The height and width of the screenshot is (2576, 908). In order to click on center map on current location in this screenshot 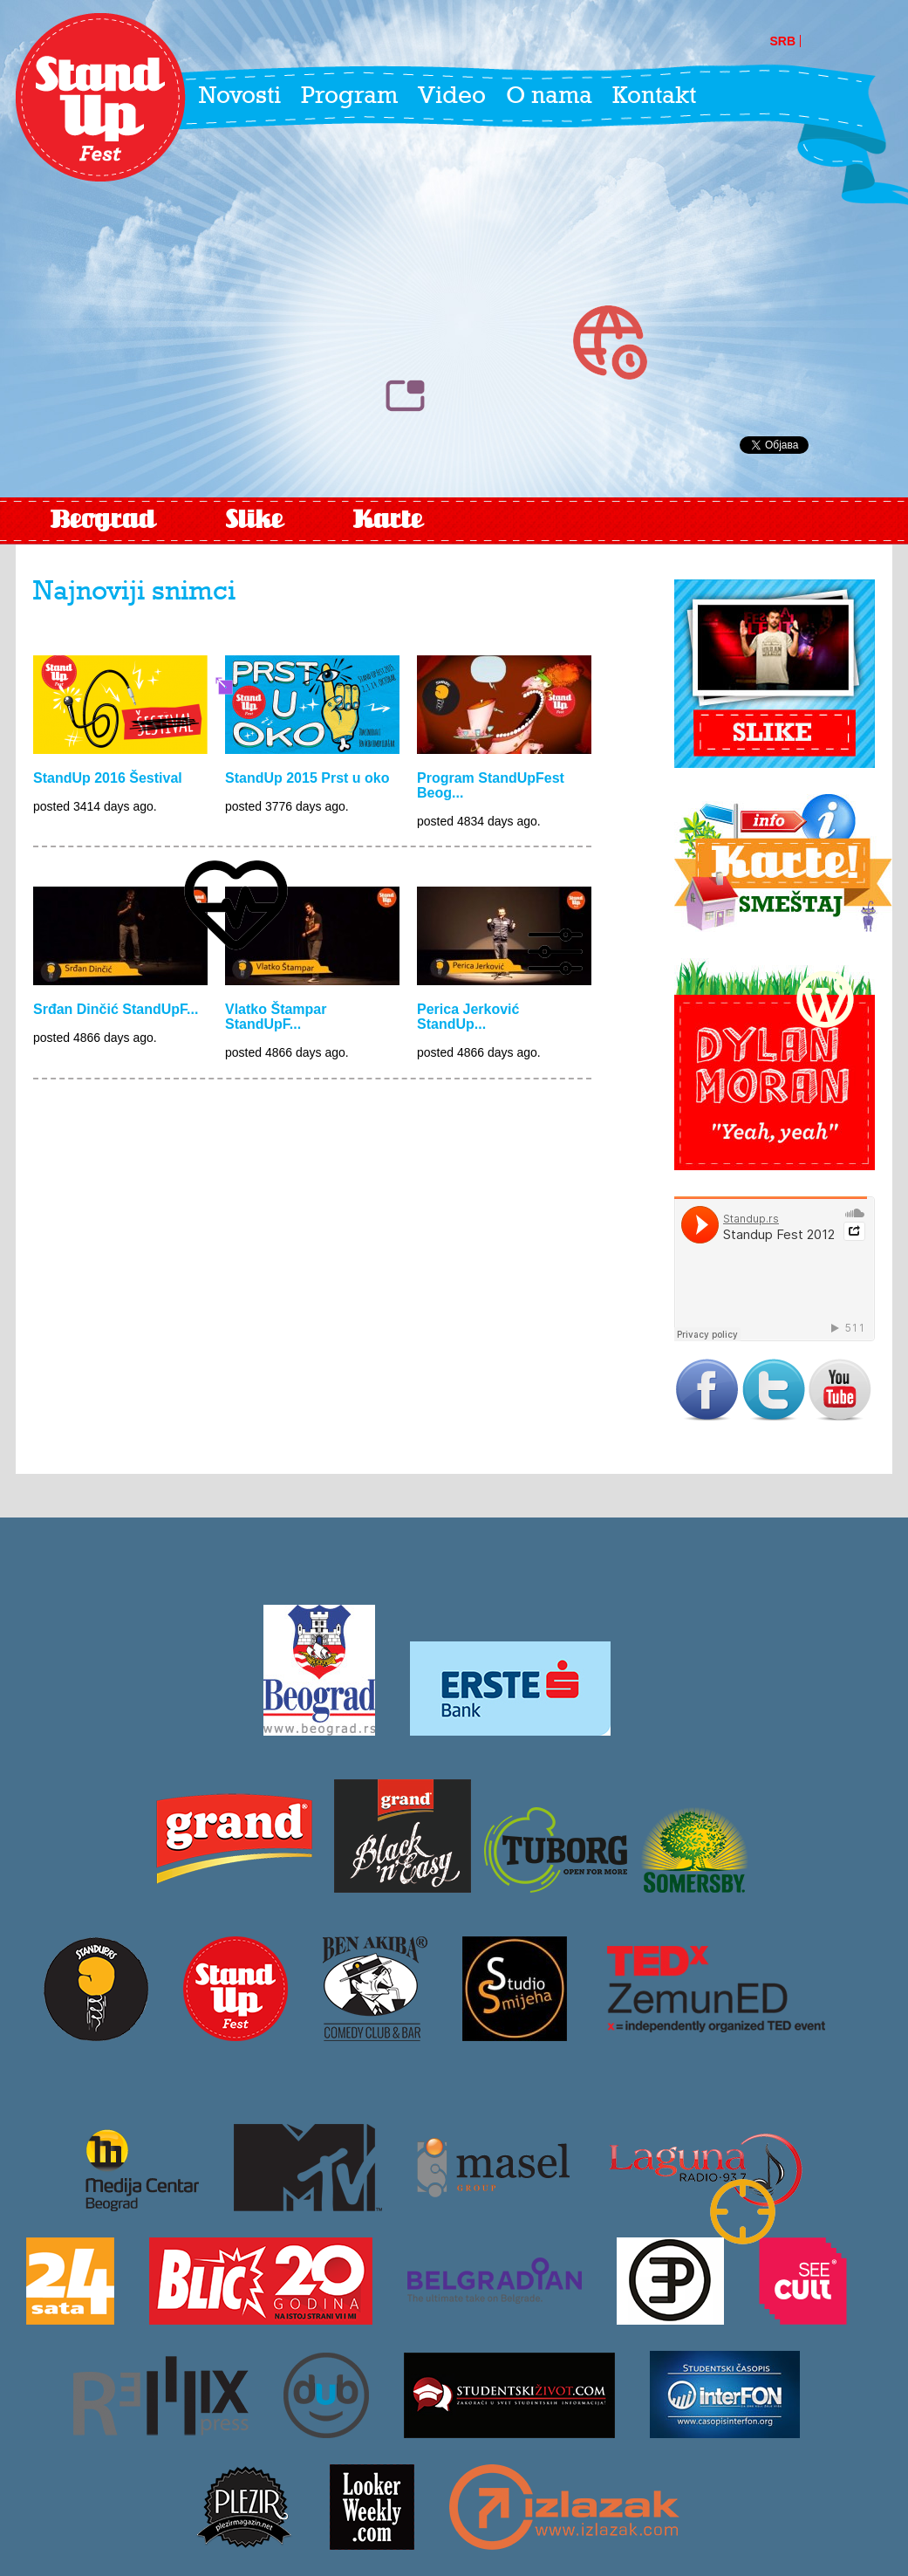, I will do `click(742, 2211)`.